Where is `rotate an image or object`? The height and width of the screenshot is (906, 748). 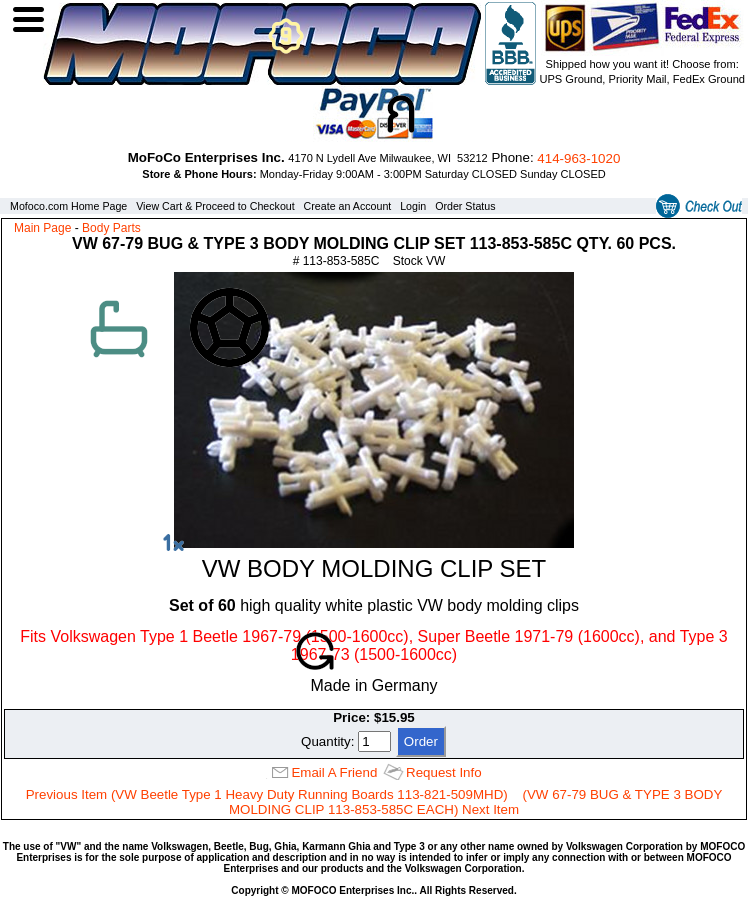 rotate an image or object is located at coordinates (315, 651).